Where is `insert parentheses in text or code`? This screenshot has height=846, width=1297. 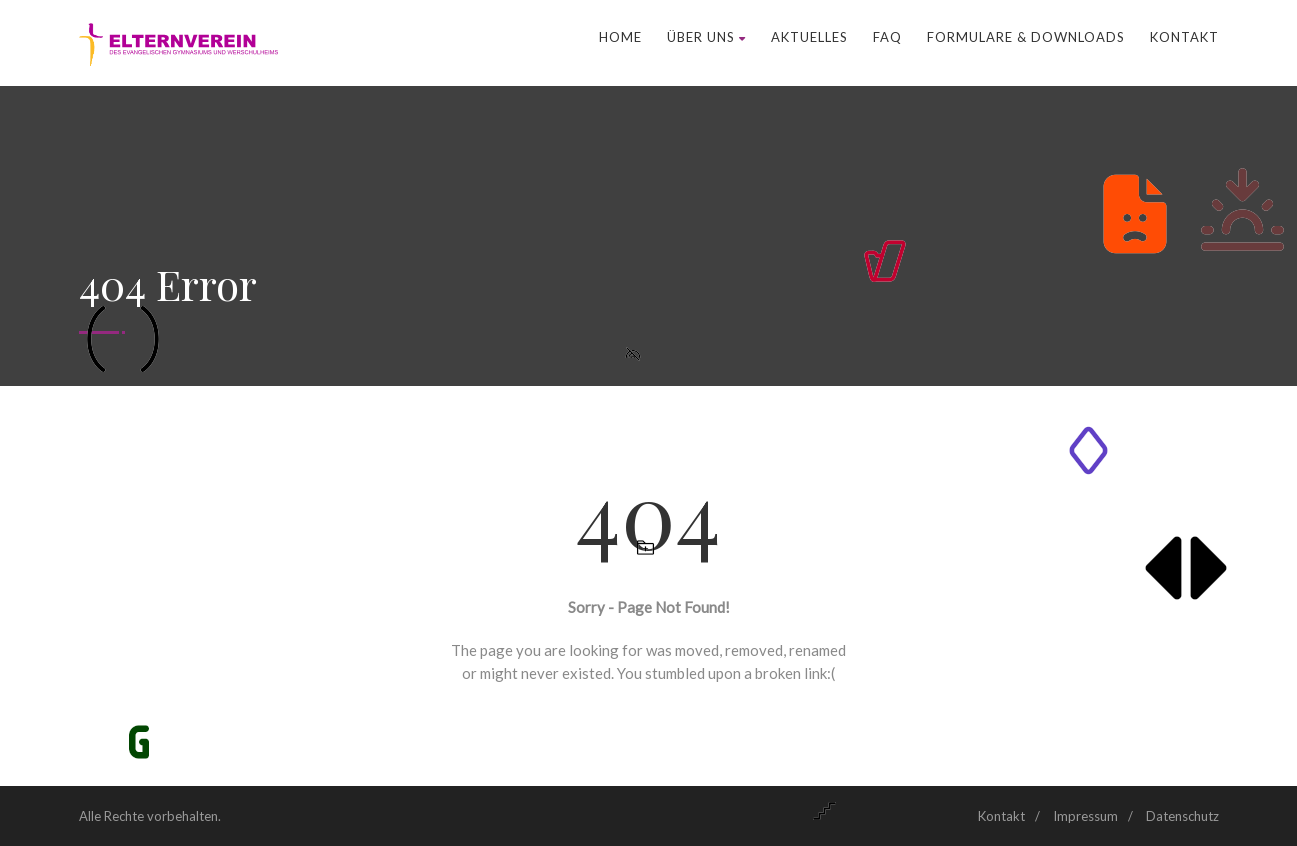 insert parentheses in text or code is located at coordinates (123, 339).